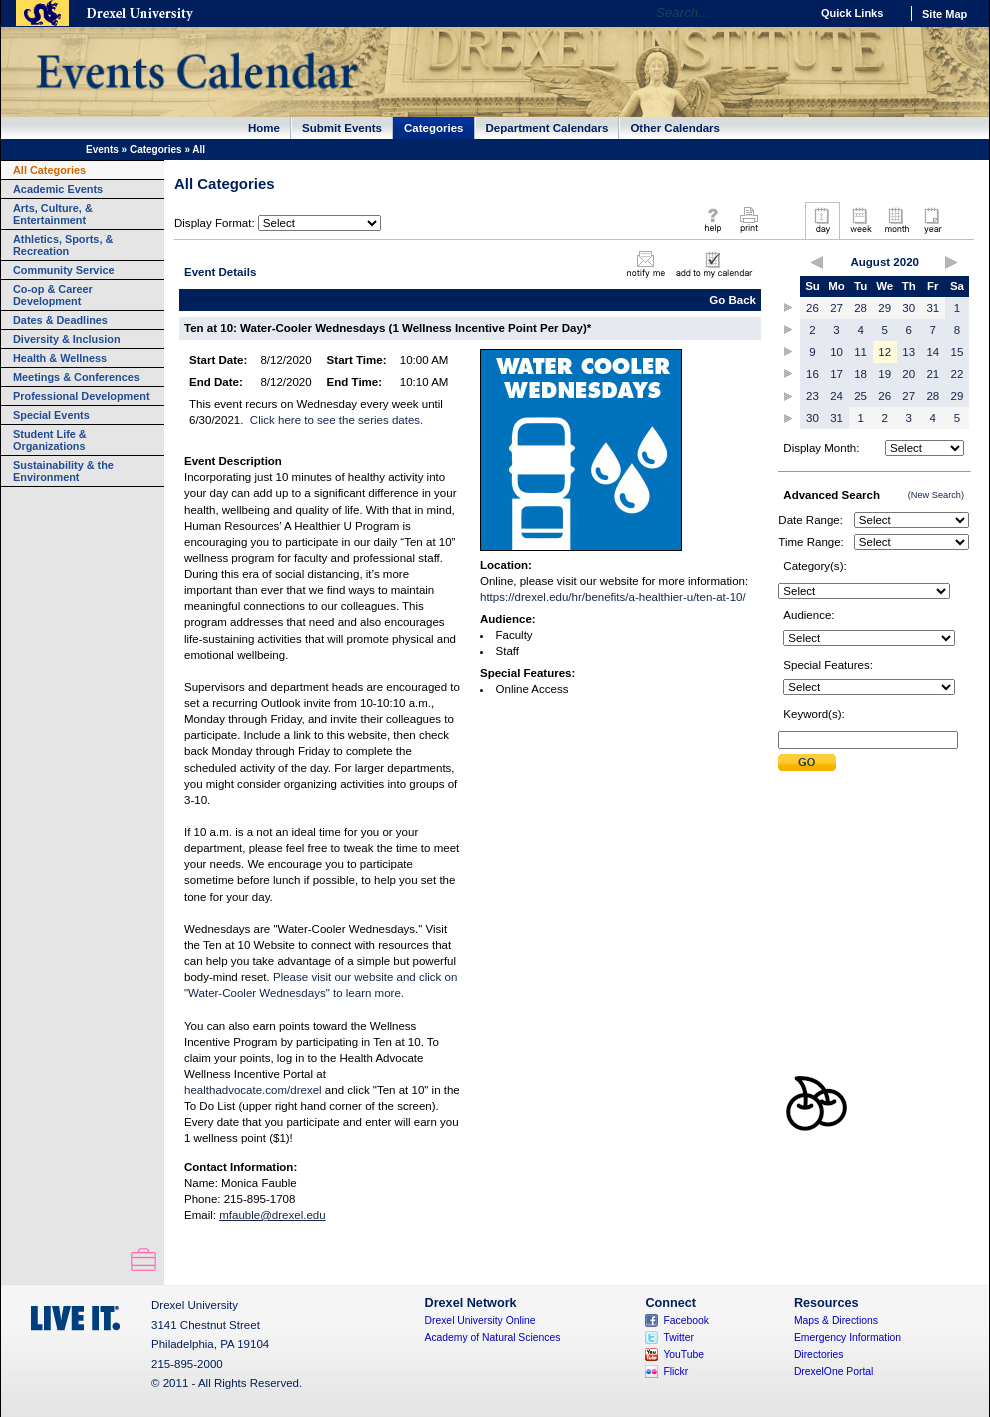 The image size is (990, 1417). What do you see at coordinates (815, 1103) in the screenshot?
I see `indicates fruit or produce category` at bounding box center [815, 1103].